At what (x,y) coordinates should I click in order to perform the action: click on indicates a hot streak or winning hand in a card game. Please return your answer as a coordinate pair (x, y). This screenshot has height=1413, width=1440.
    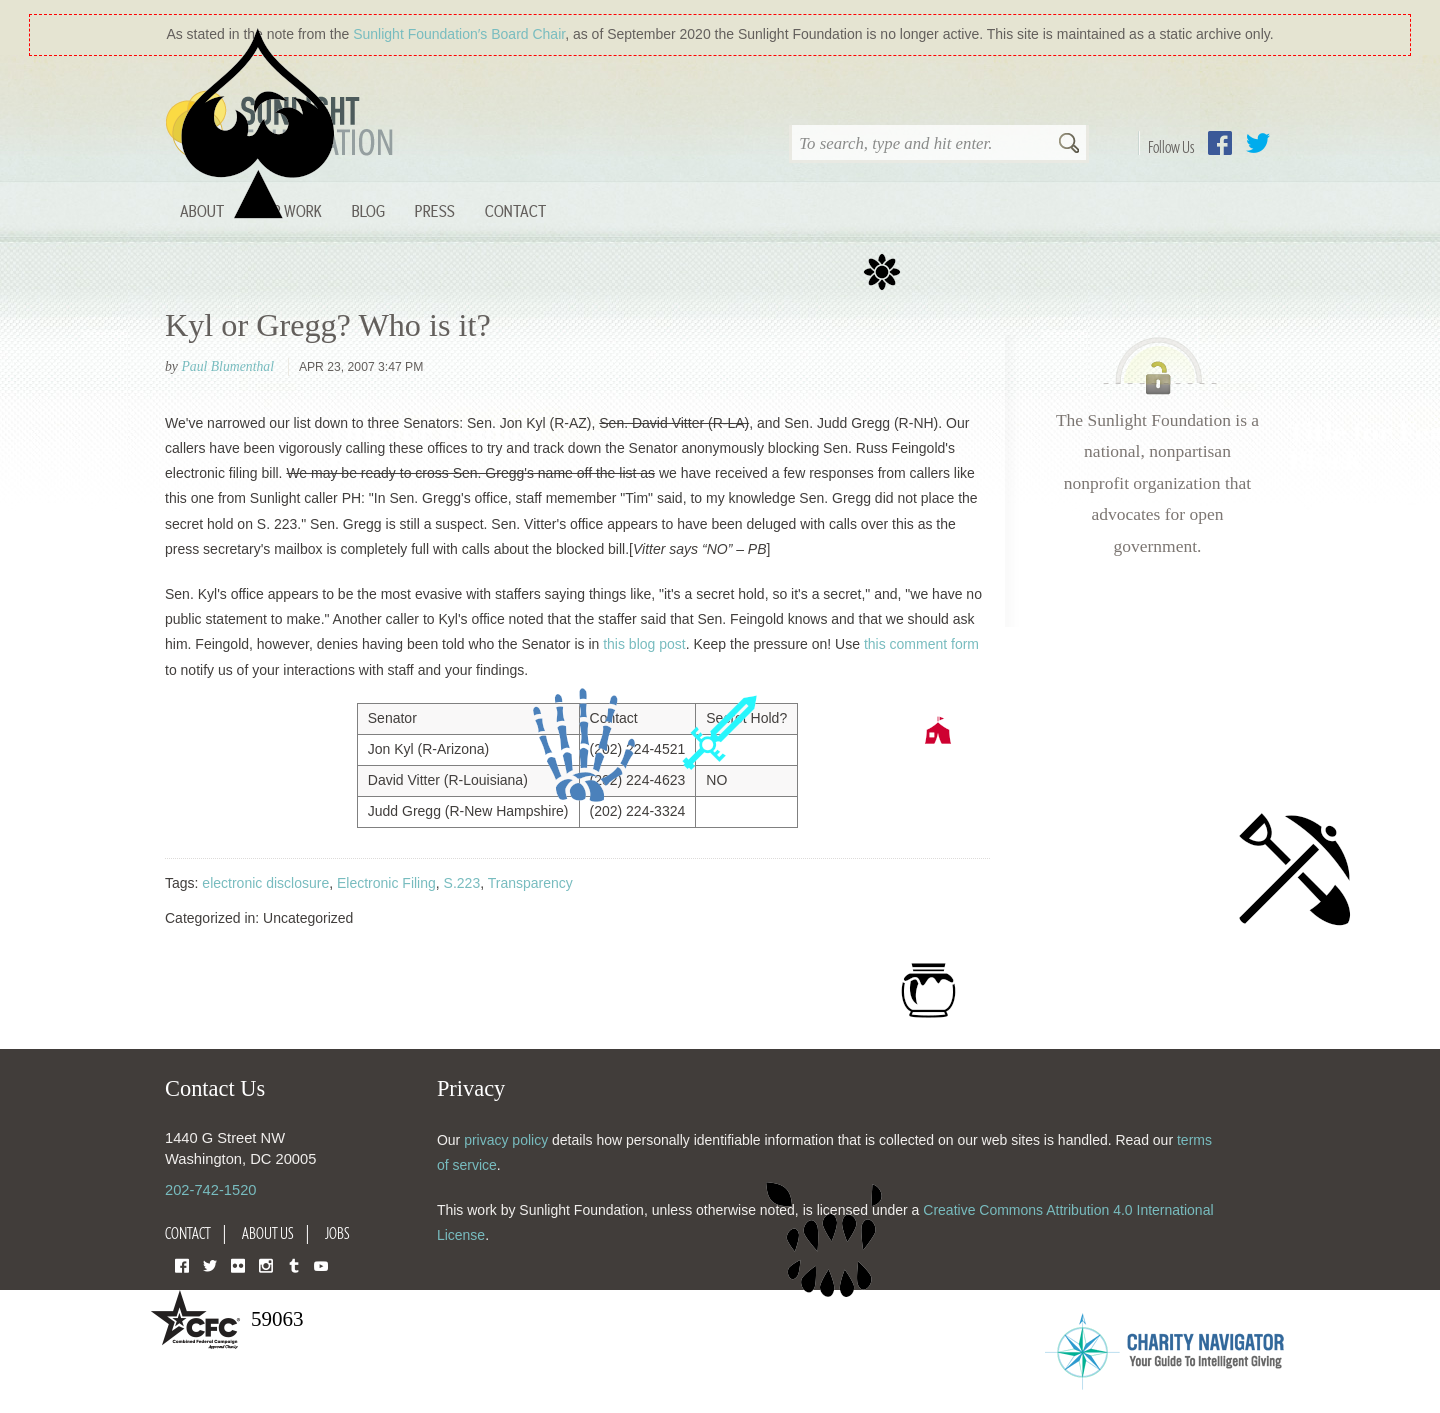
    Looking at the image, I should click on (258, 125).